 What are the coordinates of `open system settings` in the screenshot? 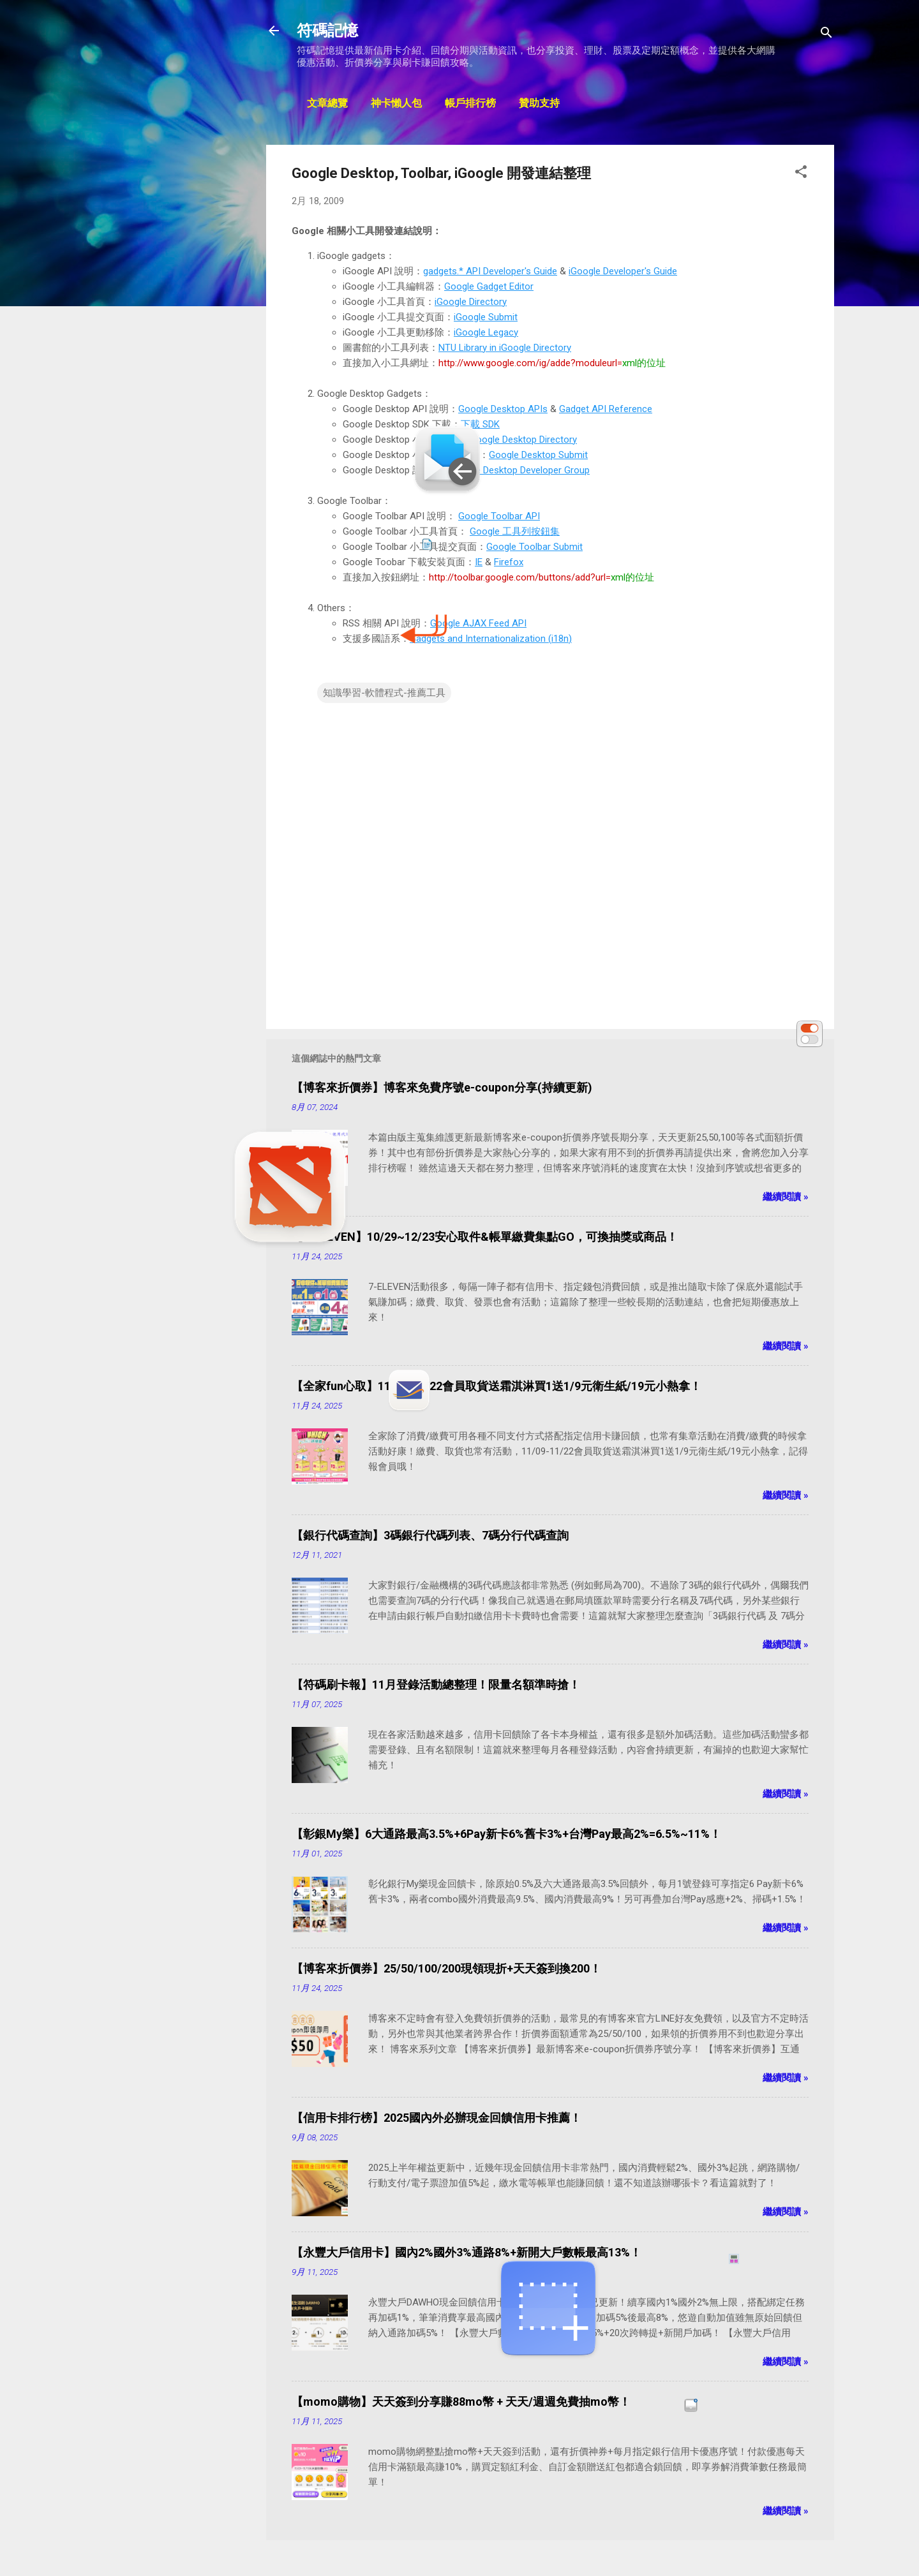 It's located at (809, 1033).